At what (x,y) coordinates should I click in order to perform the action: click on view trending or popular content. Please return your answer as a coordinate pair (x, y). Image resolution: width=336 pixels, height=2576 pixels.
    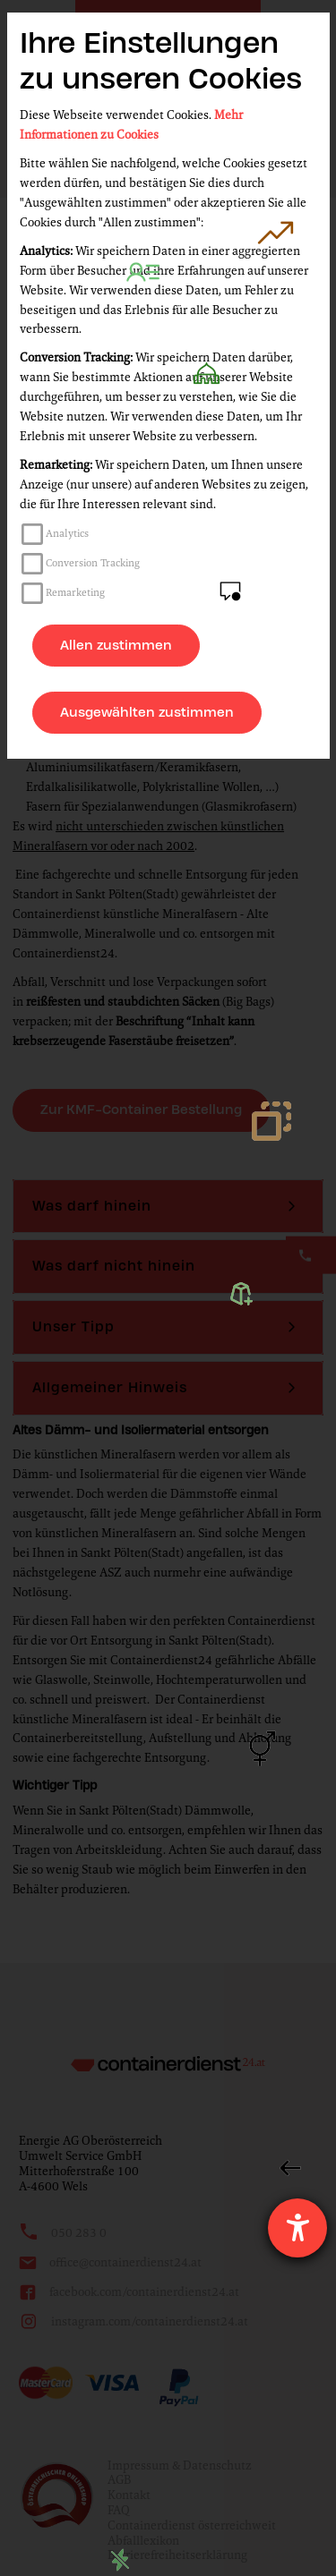
    Looking at the image, I should click on (275, 234).